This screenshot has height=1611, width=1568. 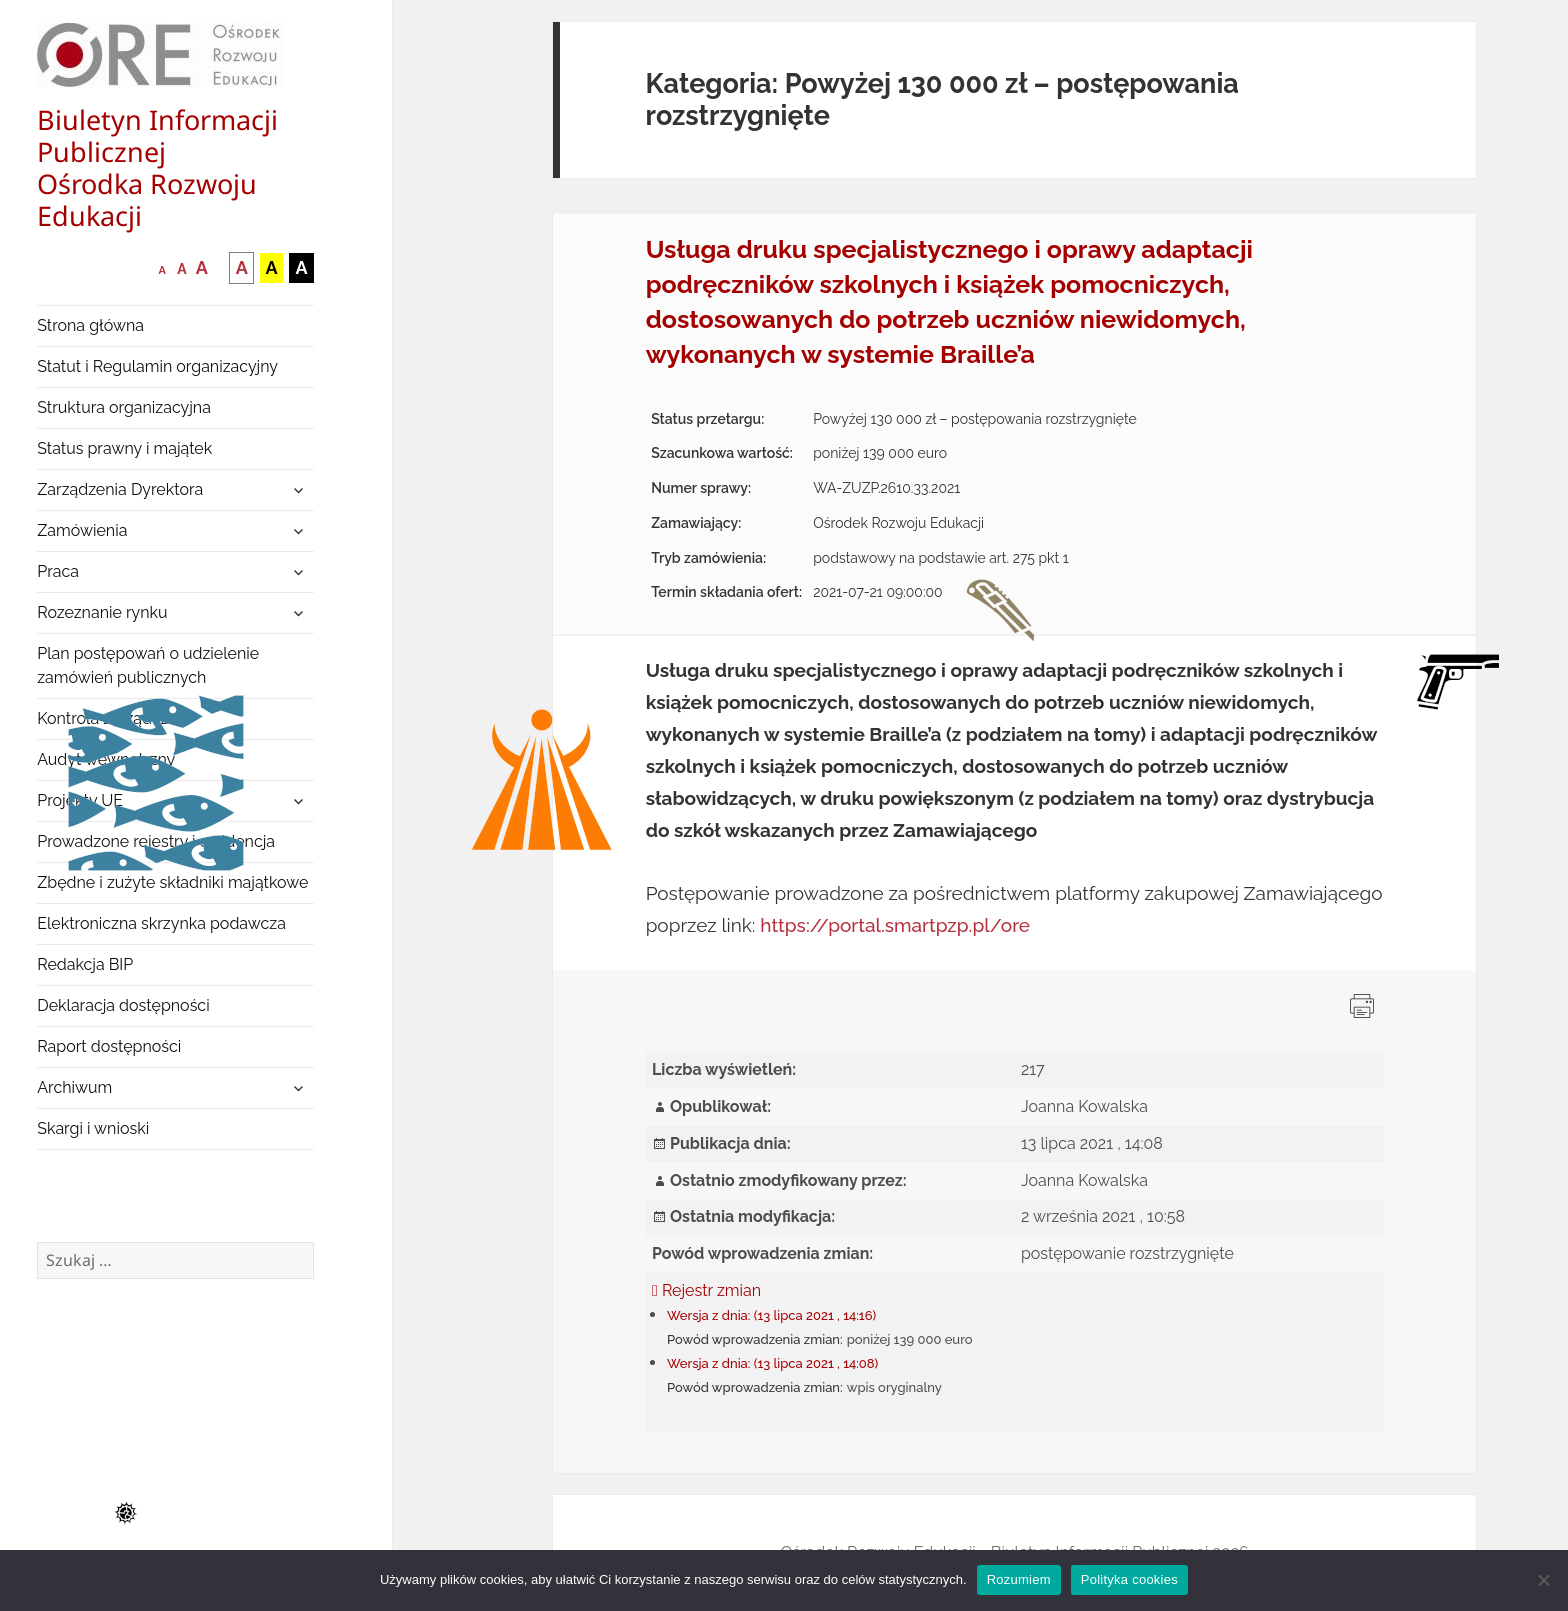 I want to click on select handgun weapon in game inventory, so click(x=1458, y=682).